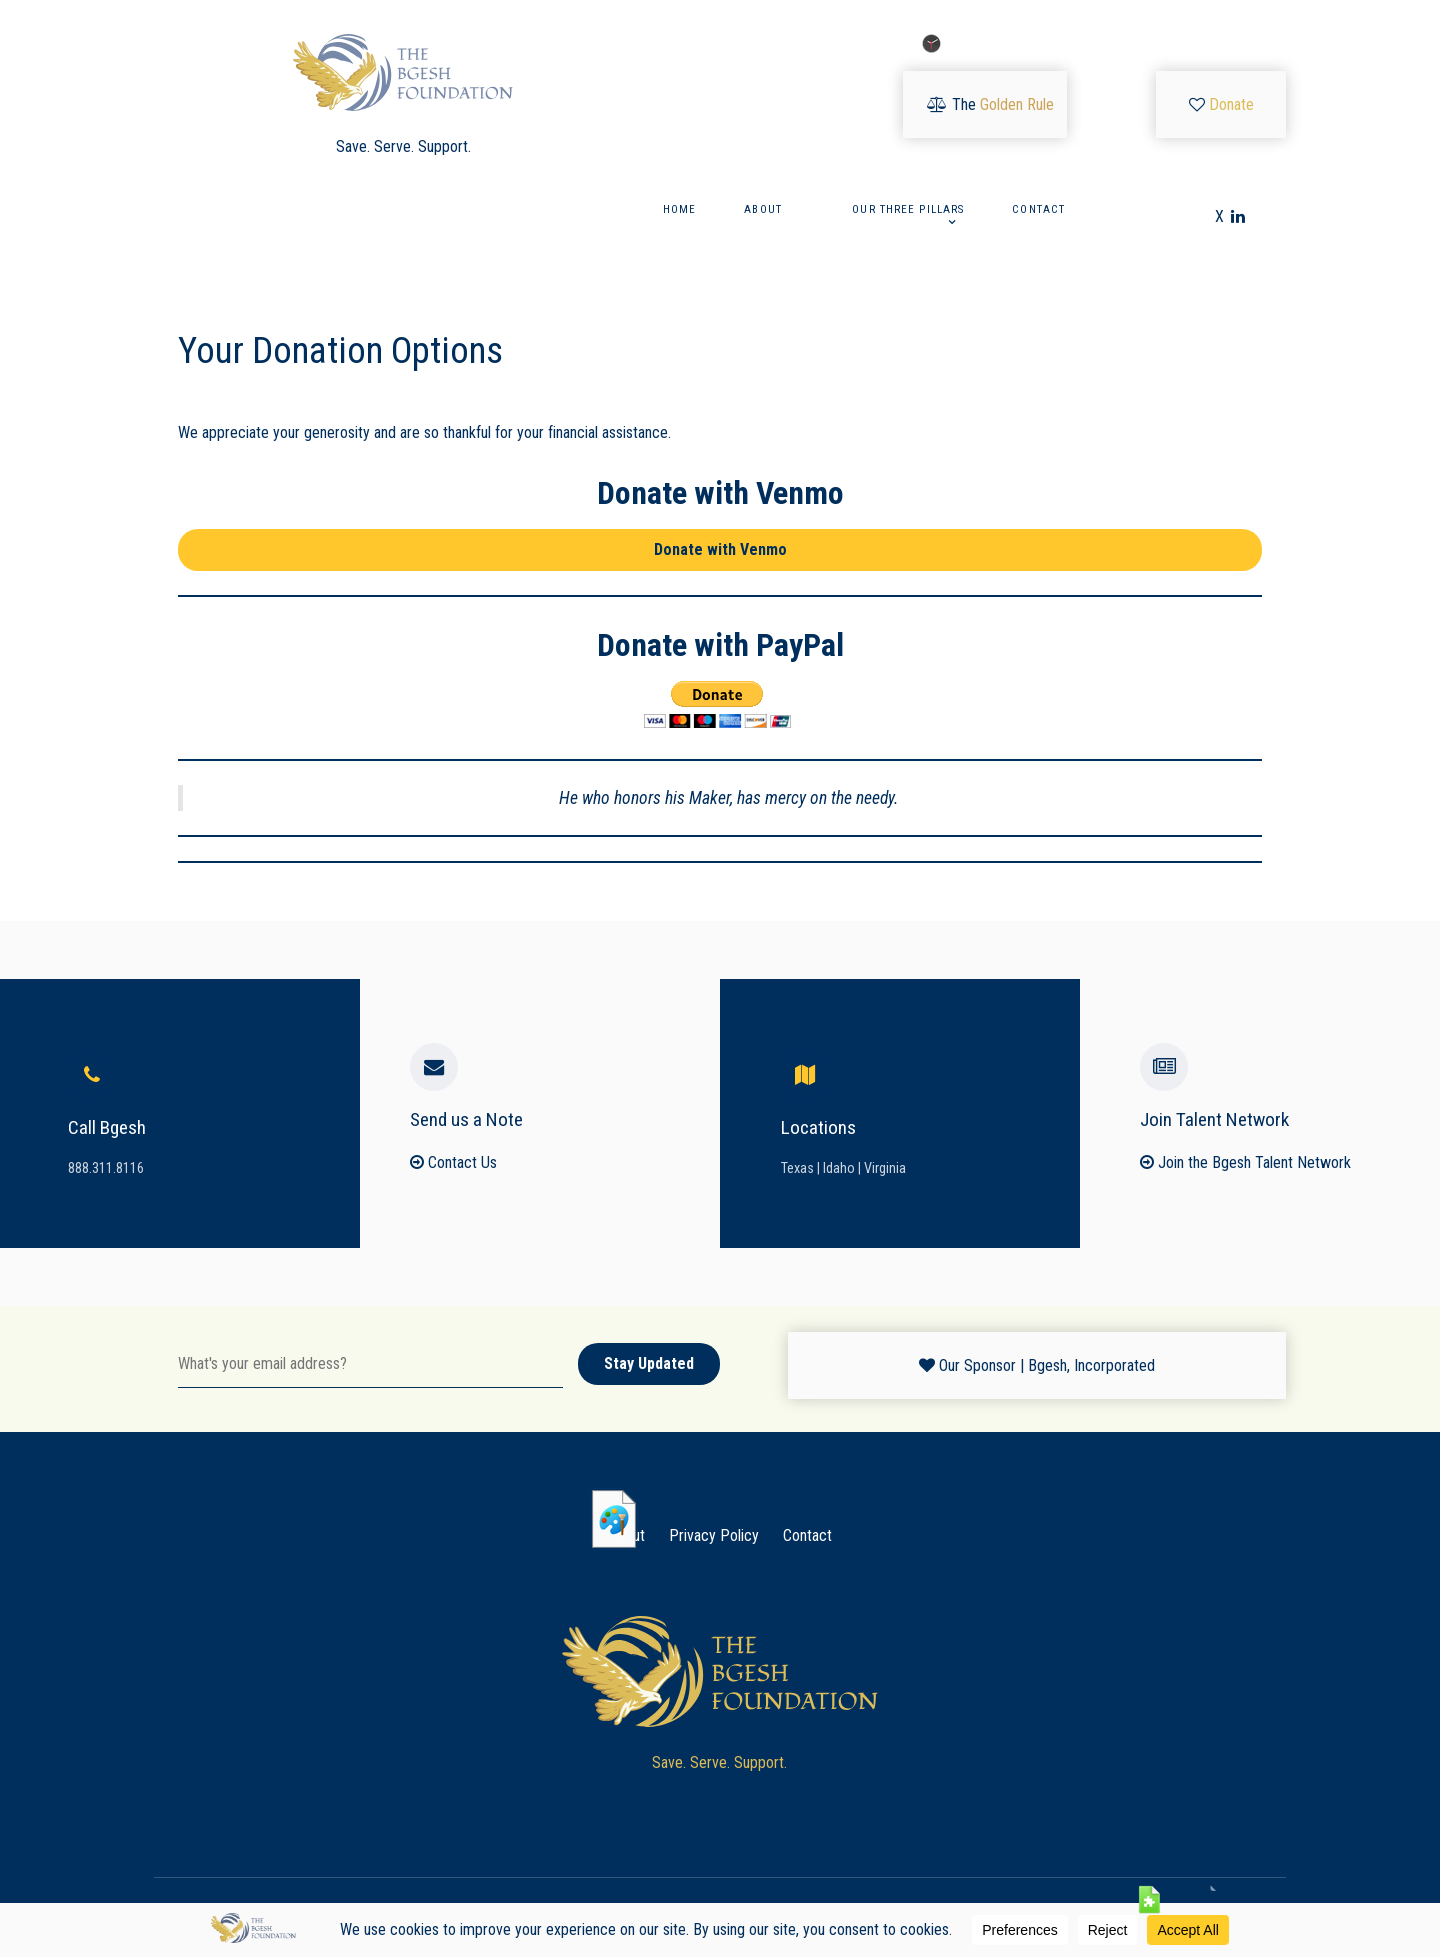 The width and height of the screenshot is (1440, 1957). I want to click on open file in paint application, so click(614, 1519).